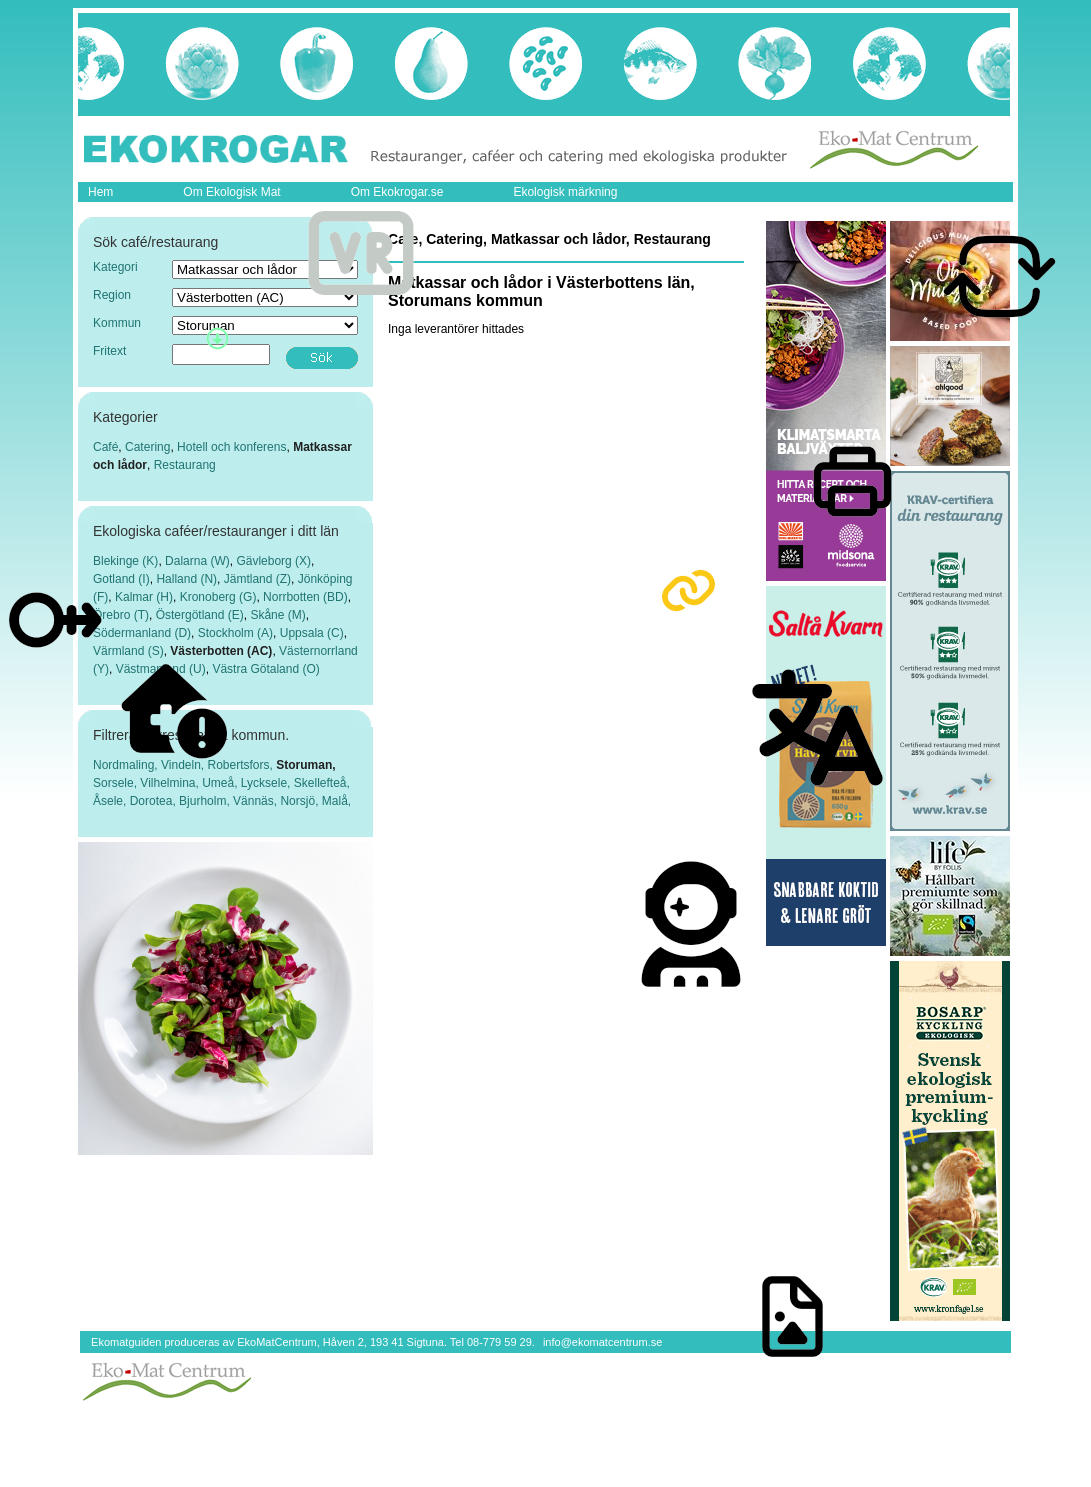 The image size is (1091, 1487). What do you see at coordinates (792, 1316) in the screenshot?
I see `view image file` at bounding box center [792, 1316].